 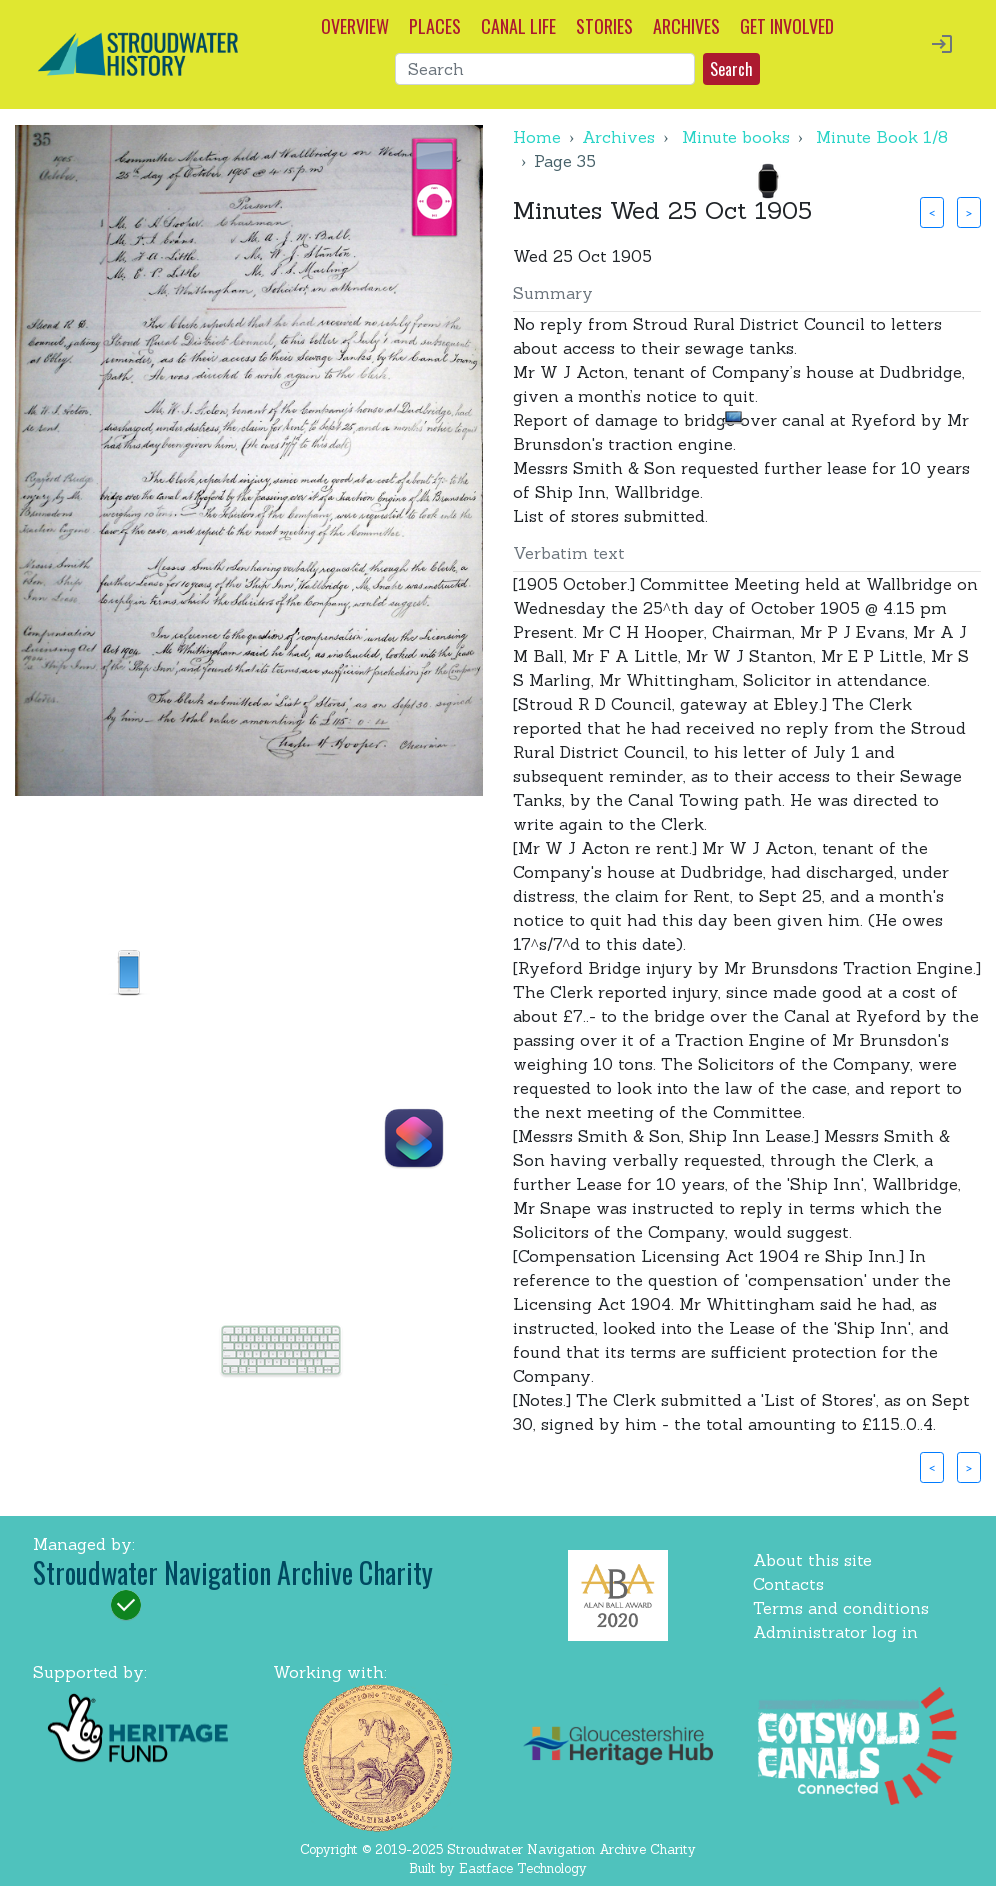 I want to click on apple watch series 8 device icon, so click(x=768, y=181).